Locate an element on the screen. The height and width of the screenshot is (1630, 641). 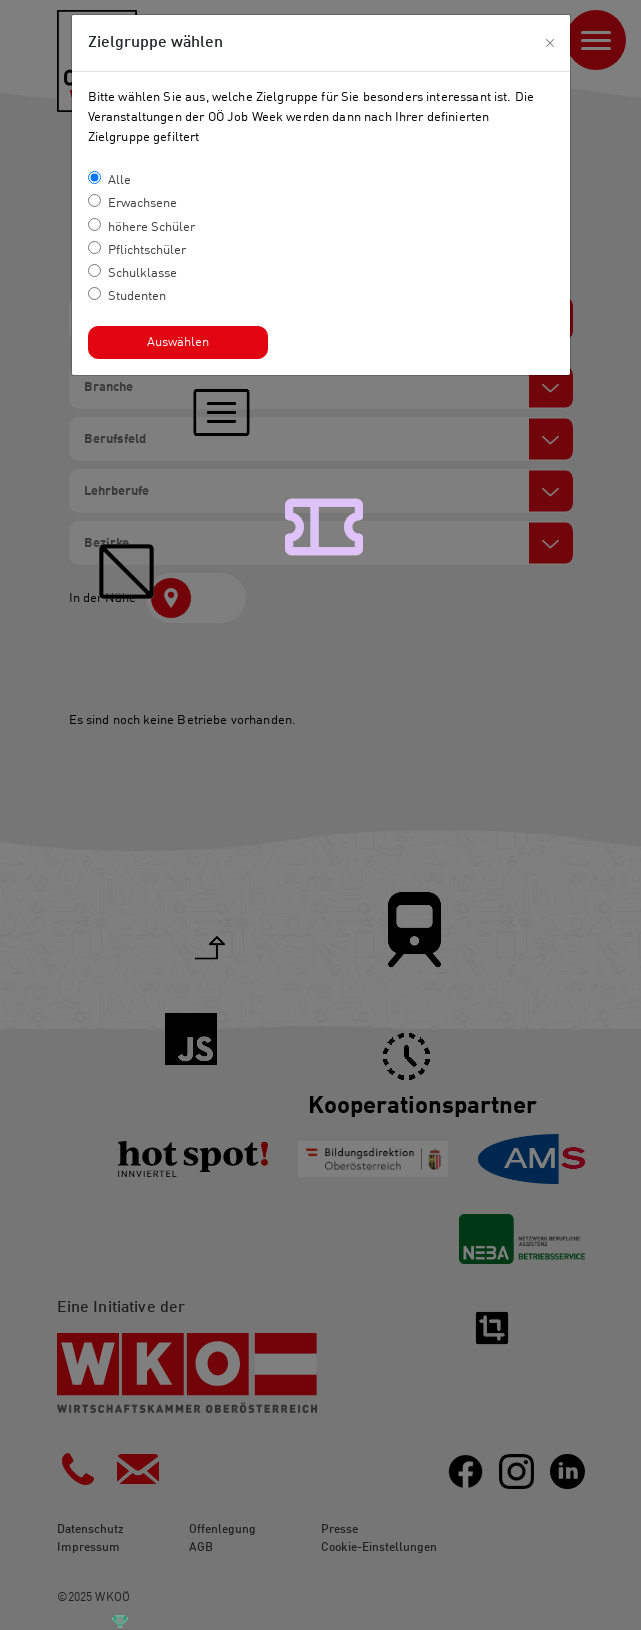
view your tickets or passes is located at coordinates (324, 527).